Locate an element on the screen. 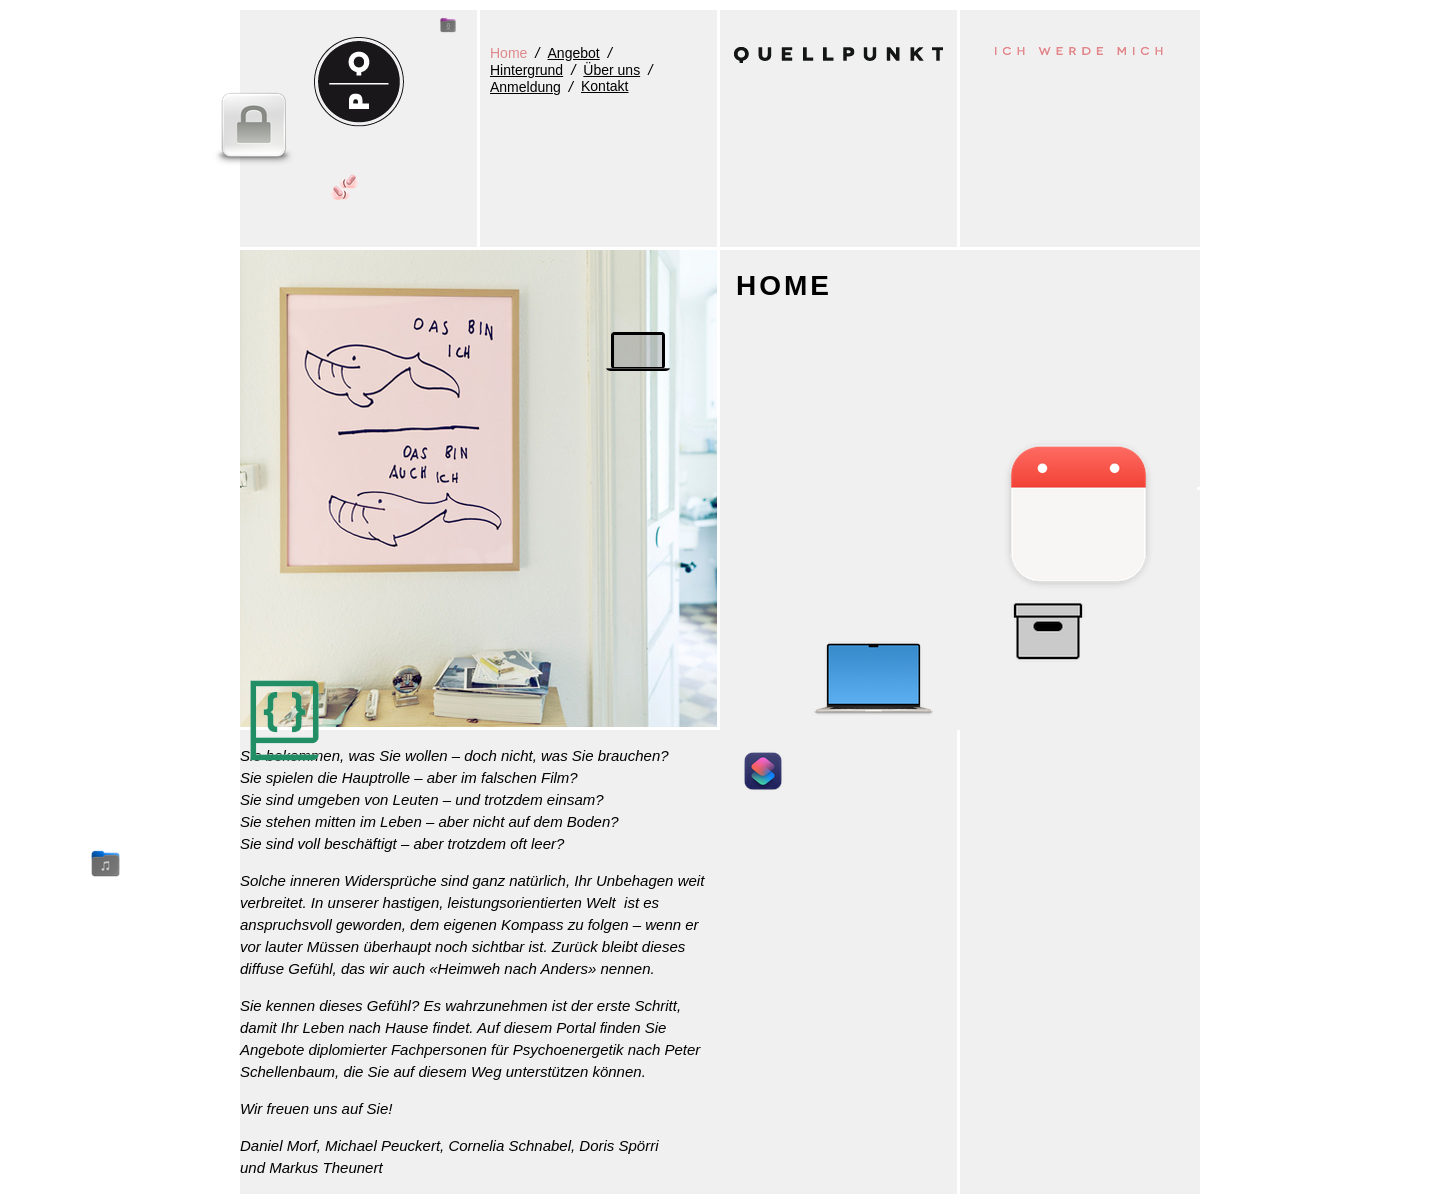 The height and width of the screenshot is (1194, 1440). access archived emails is located at coordinates (1048, 630).